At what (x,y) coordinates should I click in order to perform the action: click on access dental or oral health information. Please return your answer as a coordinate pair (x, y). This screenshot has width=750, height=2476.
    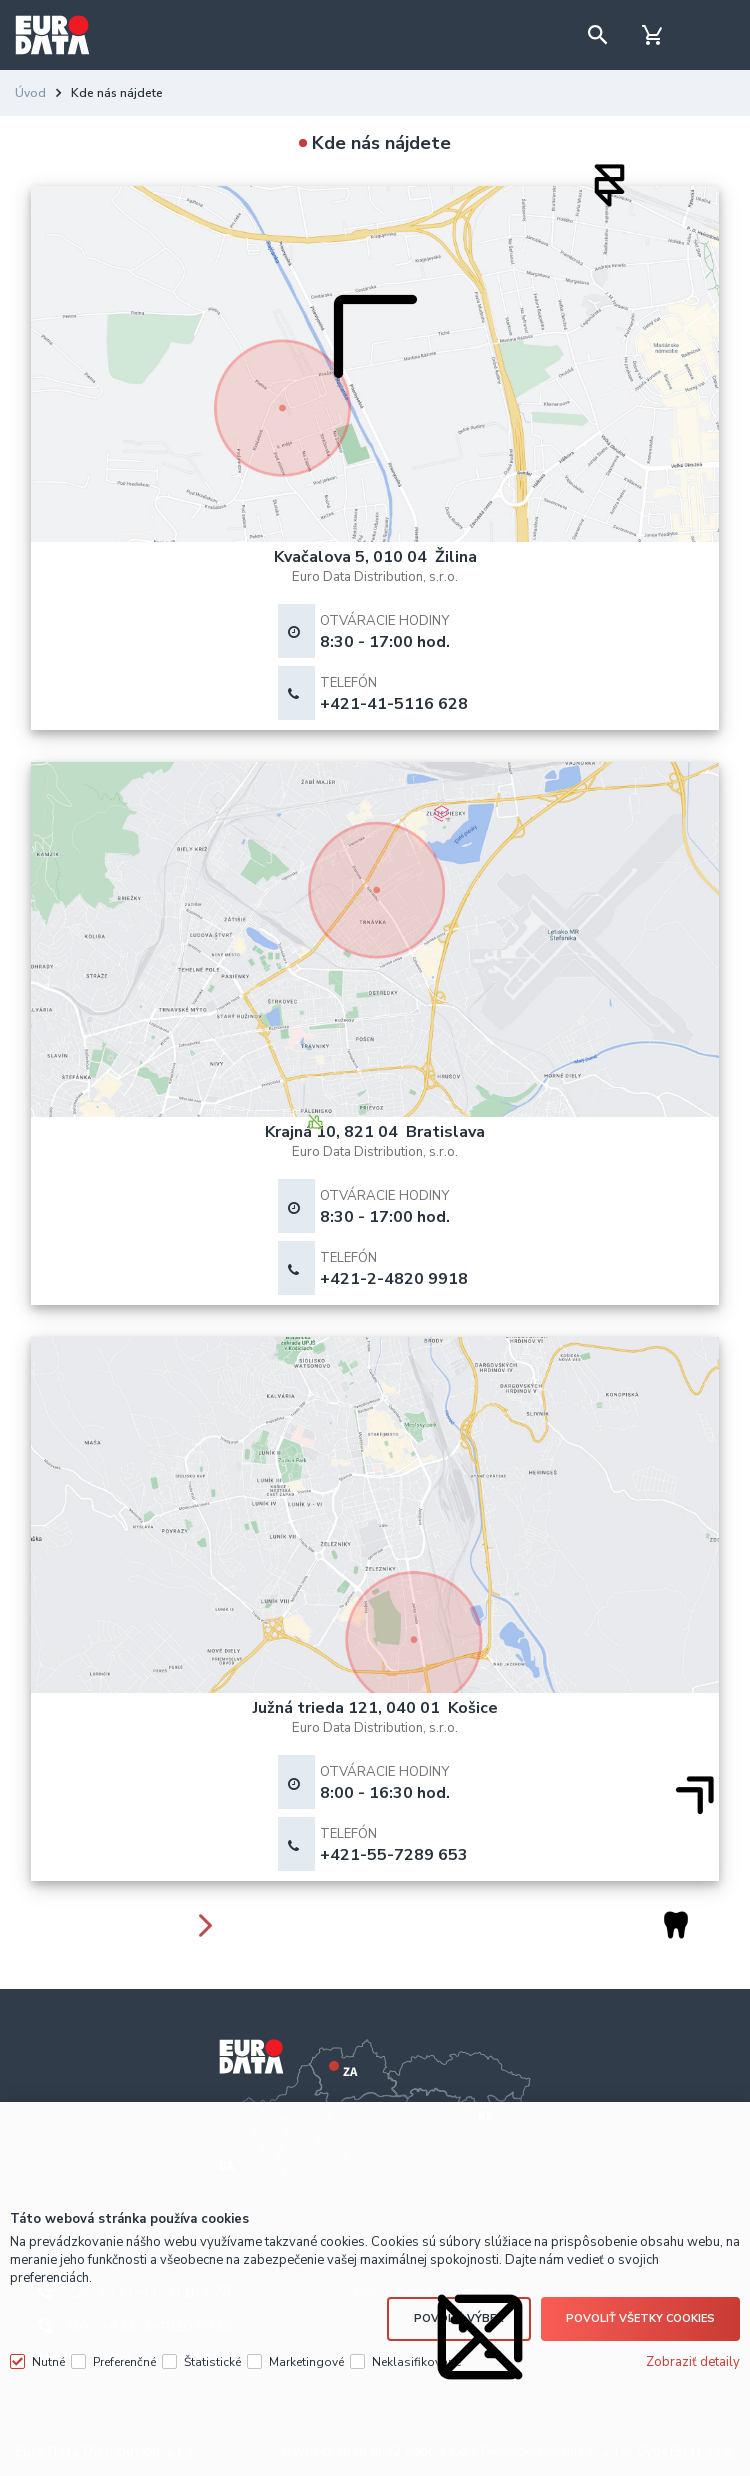
    Looking at the image, I should click on (676, 1925).